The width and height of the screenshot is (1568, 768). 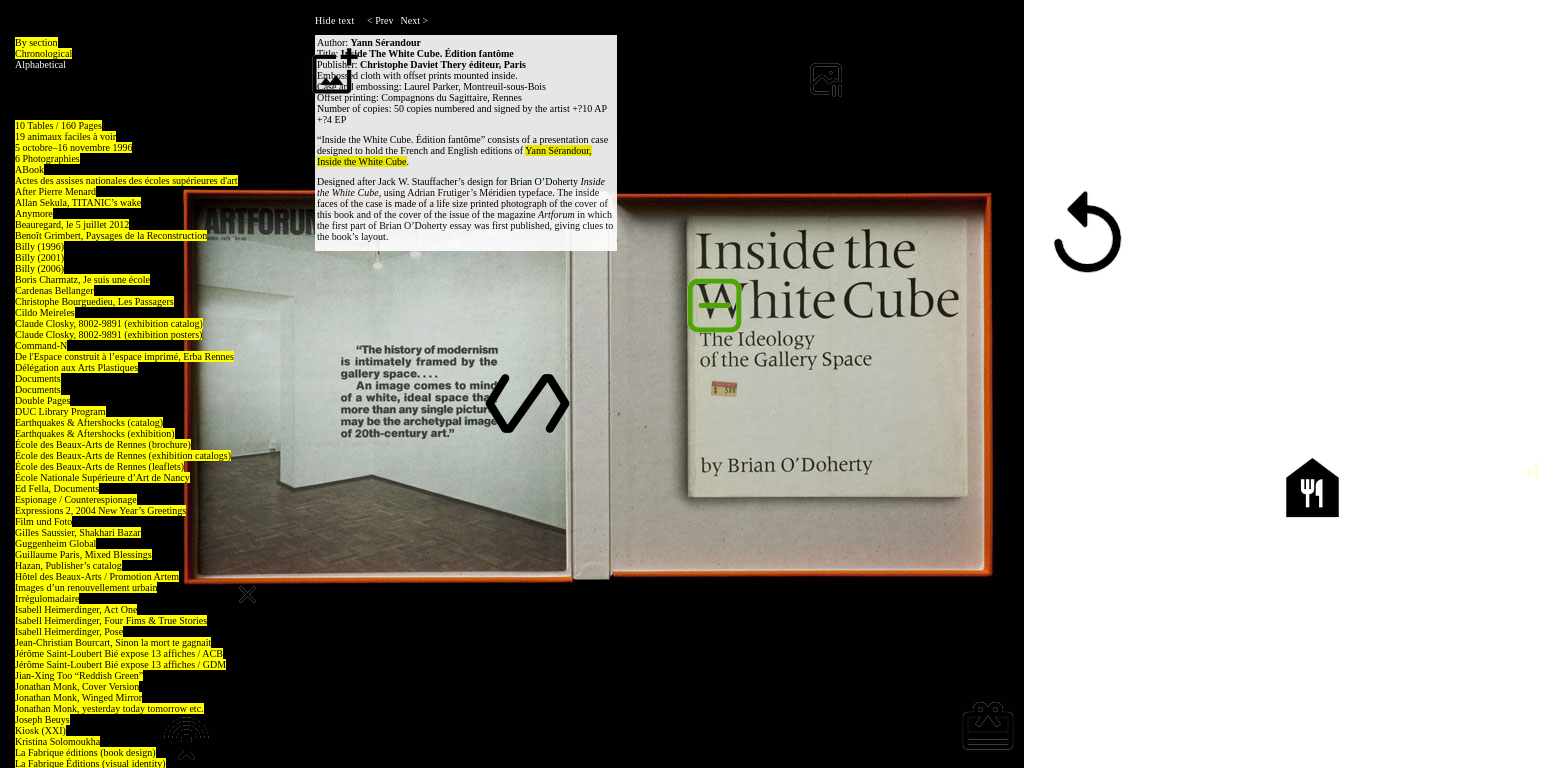 I want to click on polymer project branding or logo, so click(x=527, y=403).